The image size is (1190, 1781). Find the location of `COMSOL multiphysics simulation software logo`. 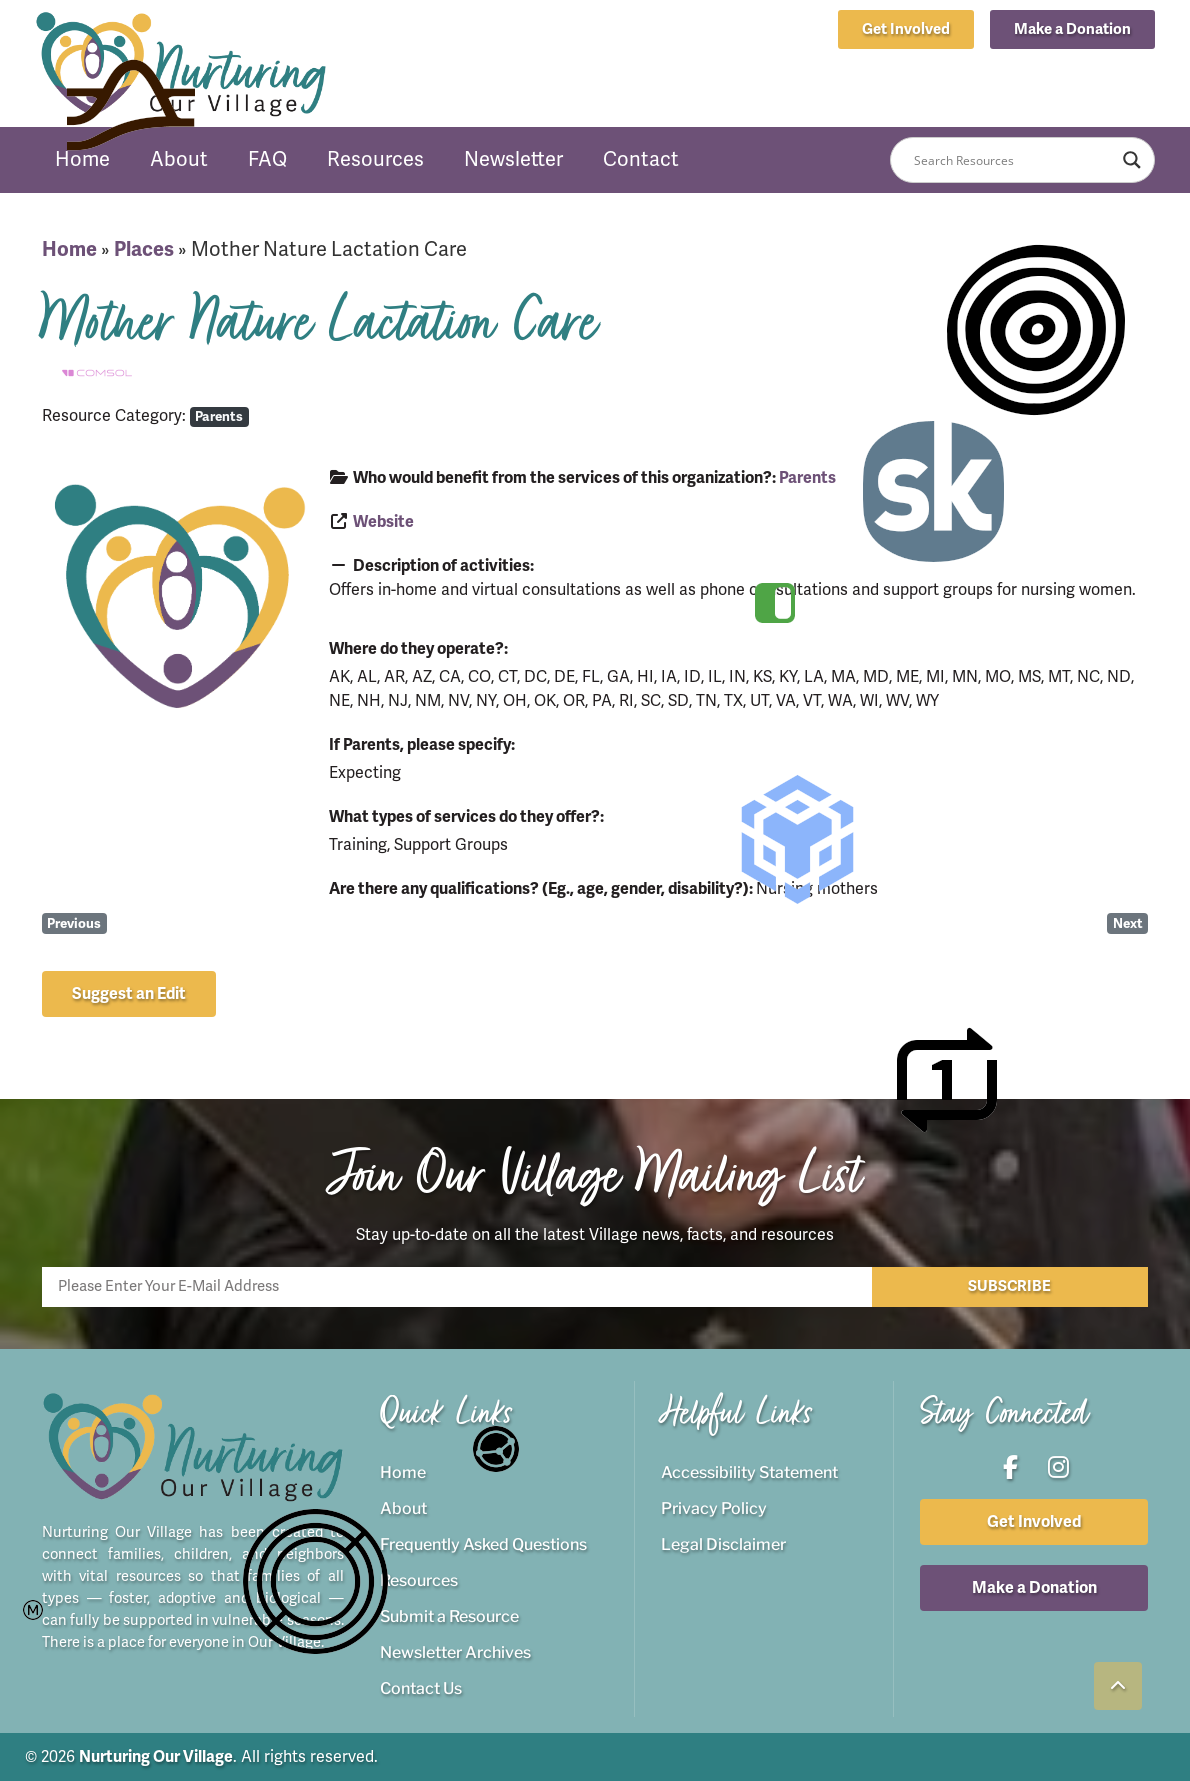

COMSOL multiphysics simulation software logo is located at coordinates (97, 373).